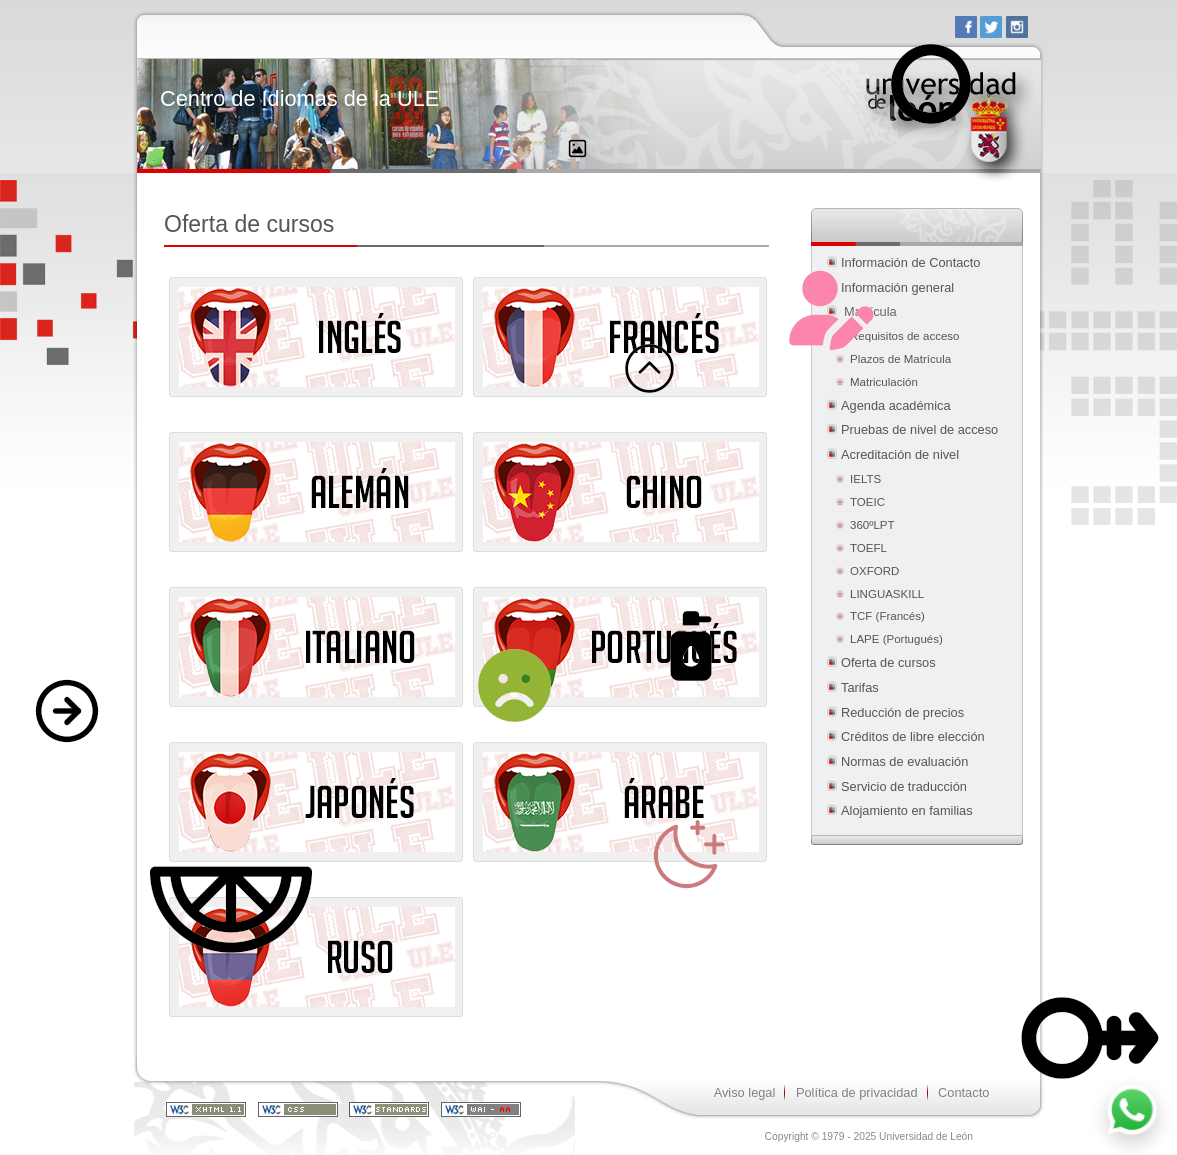 Image resolution: width=1177 pixels, height=1155 pixels. Describe the element at coordinates (231, 897) in the screenshot. I see `indicates citrus or fruit-related content` at that location.